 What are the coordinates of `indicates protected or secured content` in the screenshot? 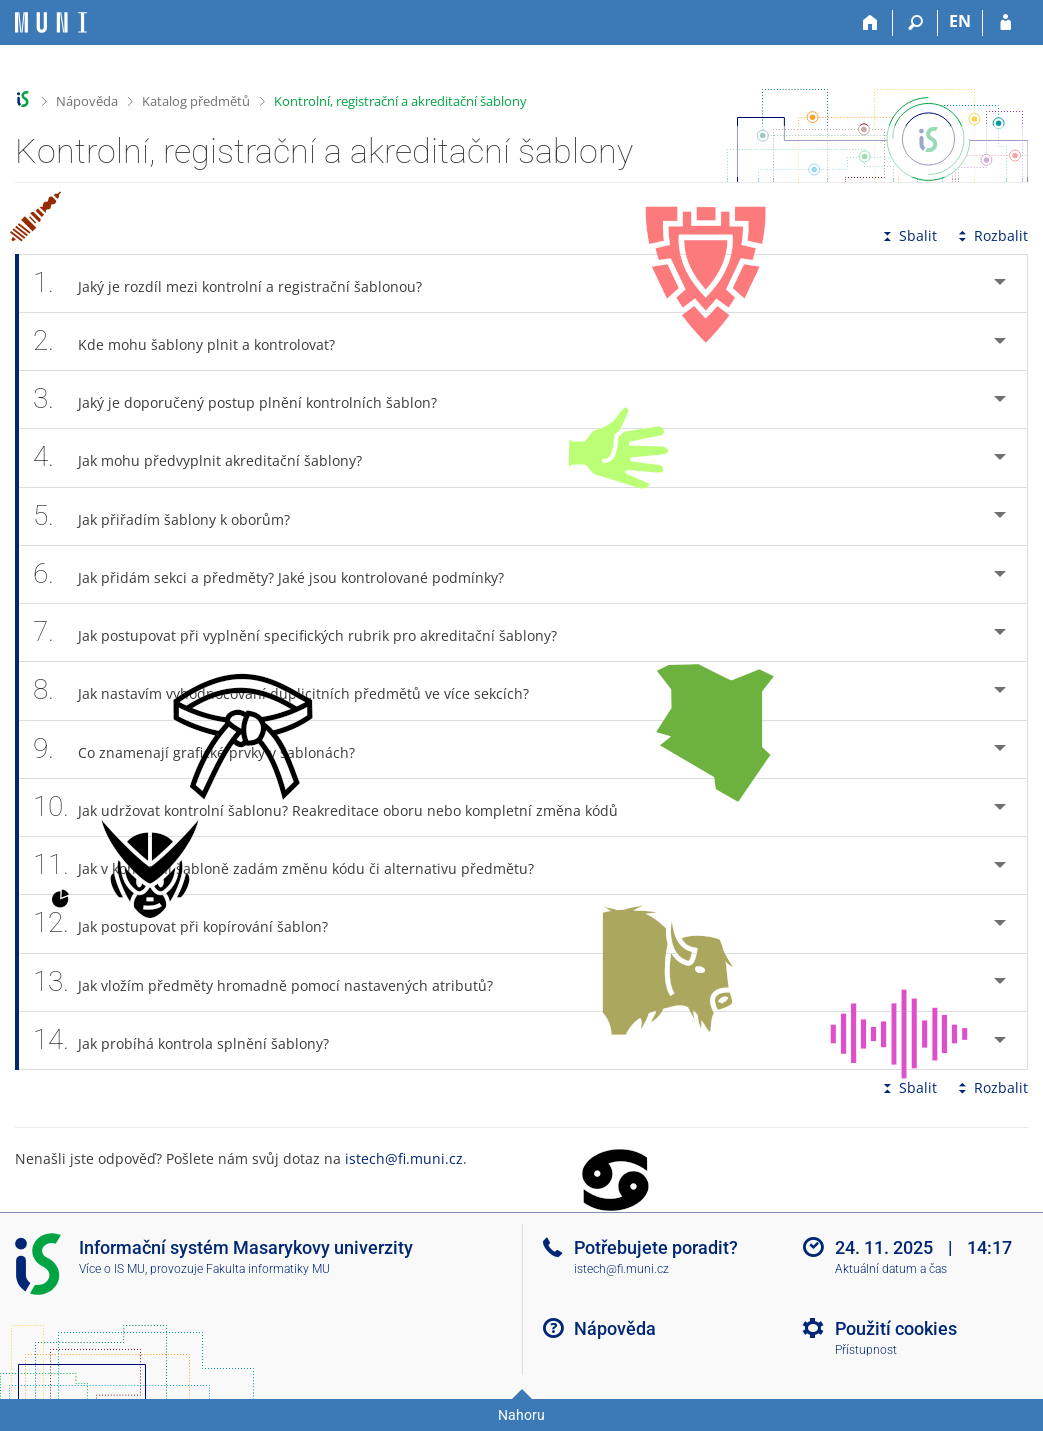 It's located at (705, 273).